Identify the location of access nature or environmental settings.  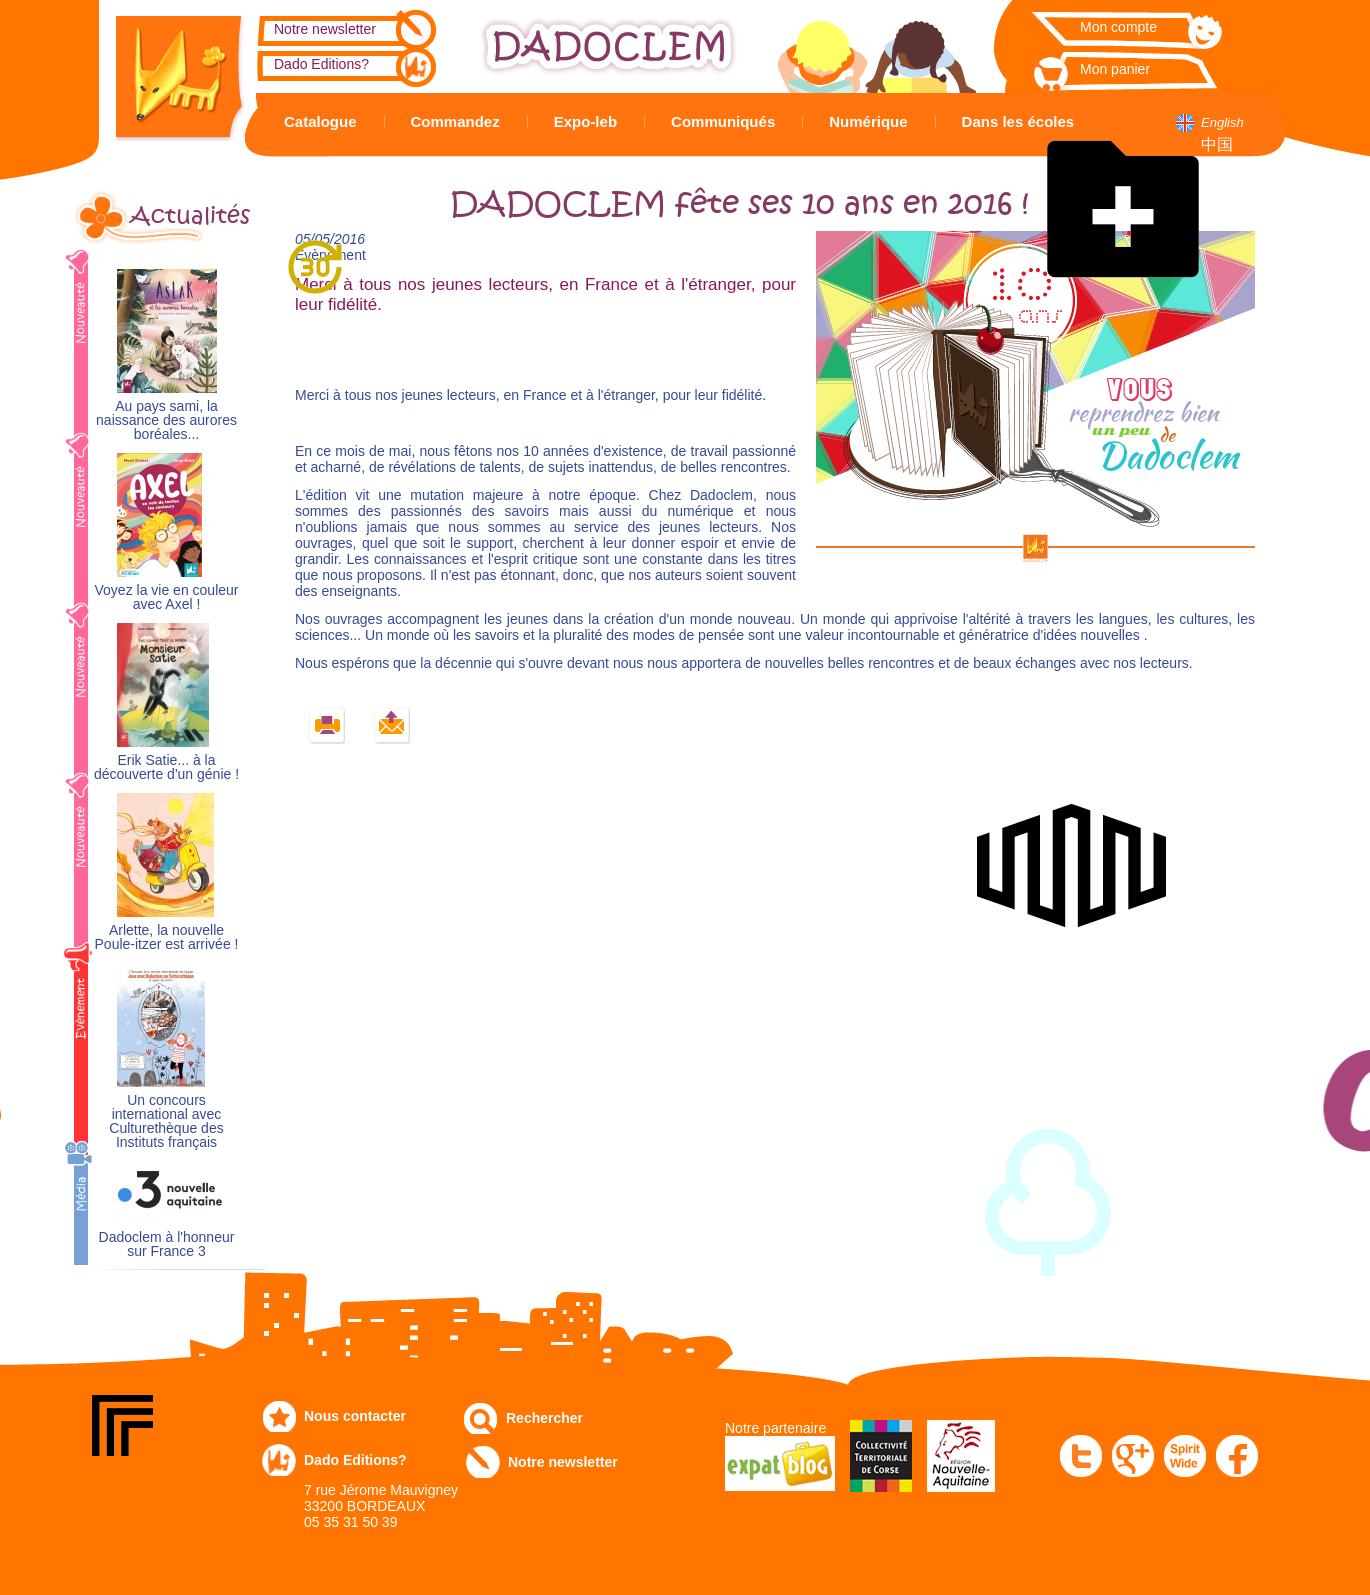
(1048, 1206).